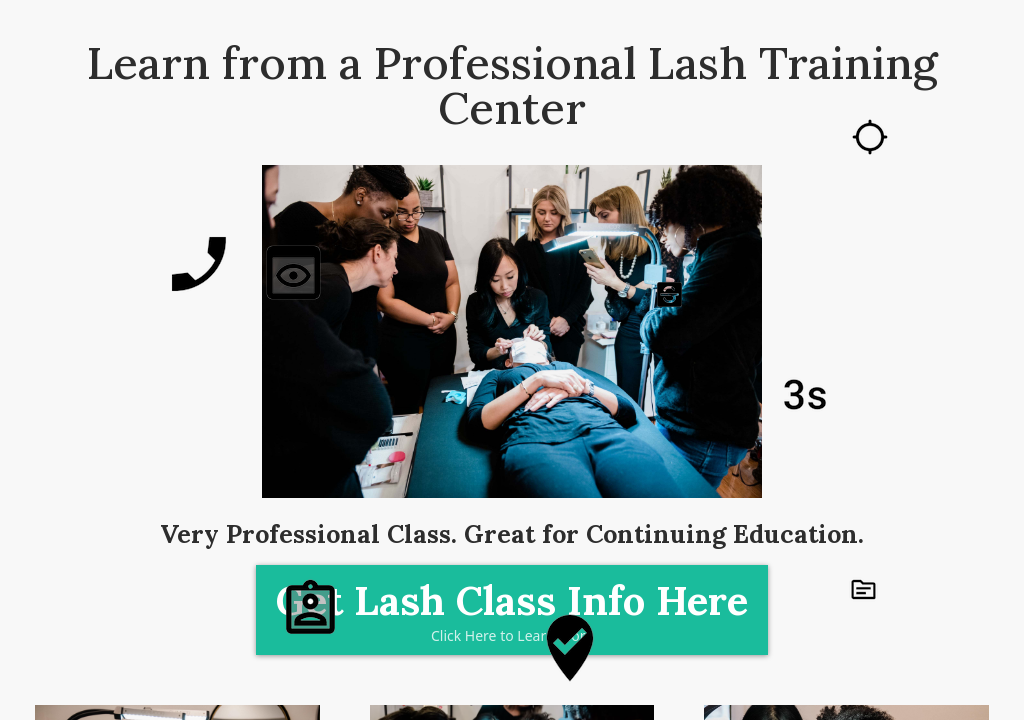 The height and width of the screenshot is (720, 1024). I want to click on set a 3-second timer, so click(803, 394).